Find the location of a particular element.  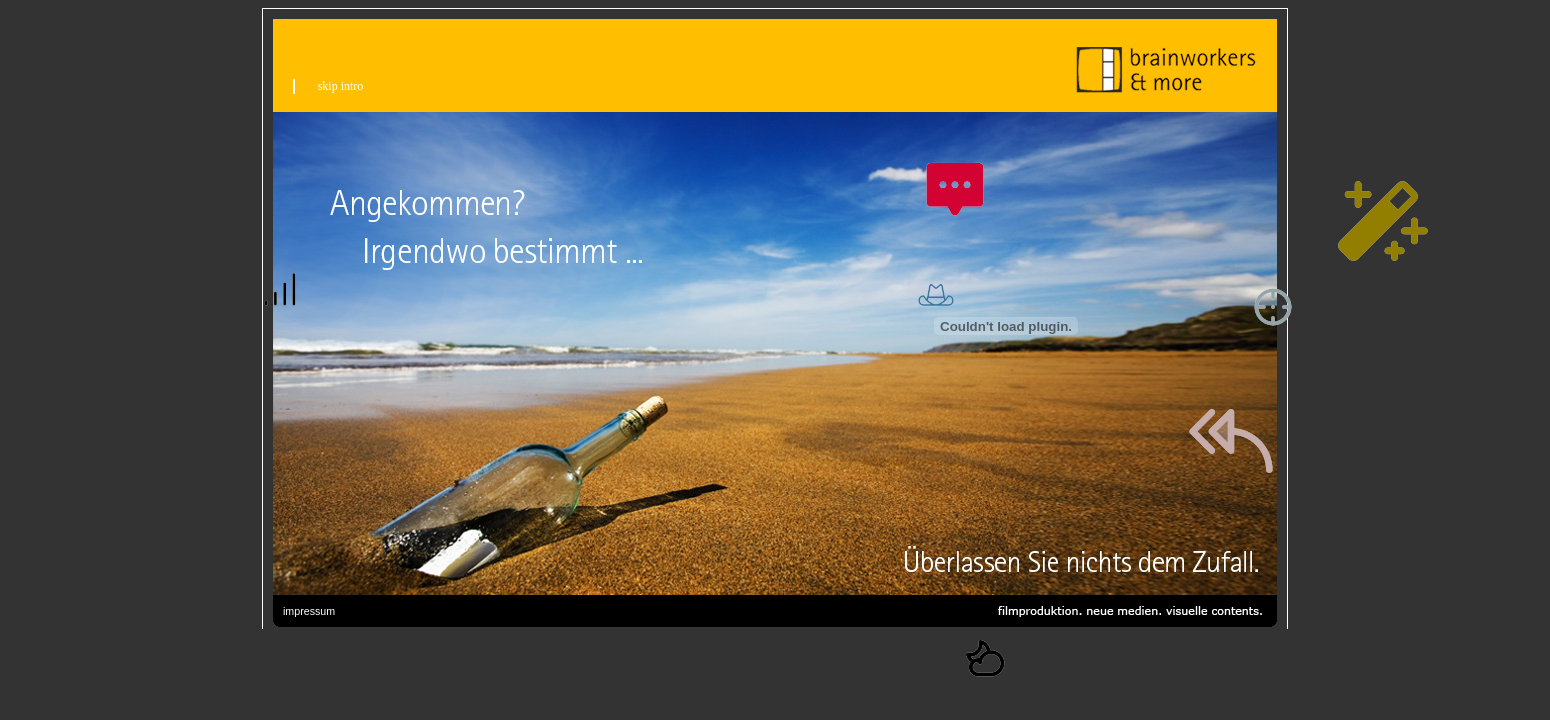

indicates strong cellular network signal is located at coordinates (286, 287).